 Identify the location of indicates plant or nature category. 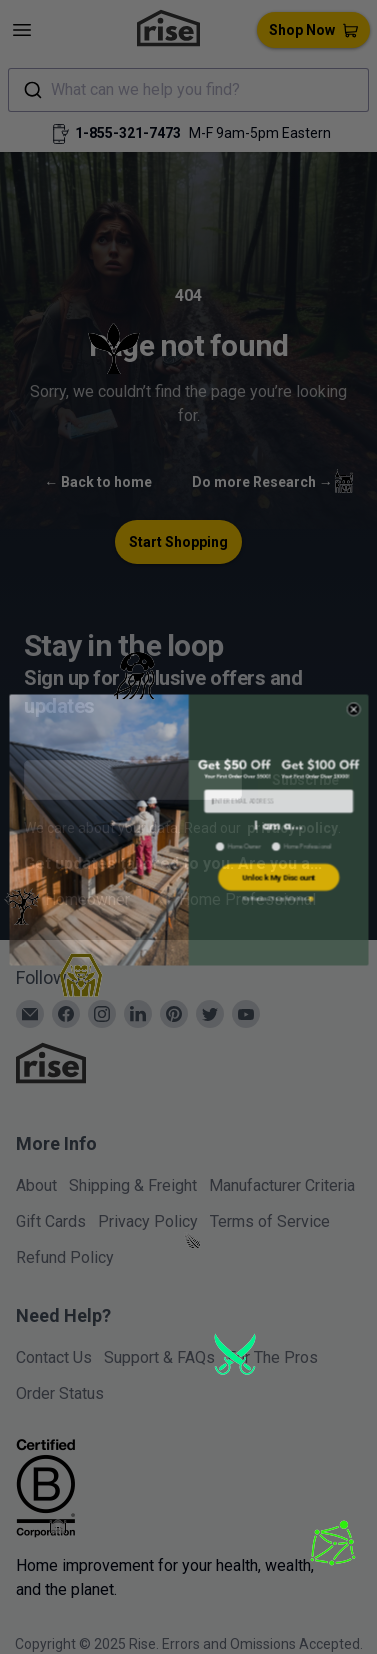
(192, 1240).